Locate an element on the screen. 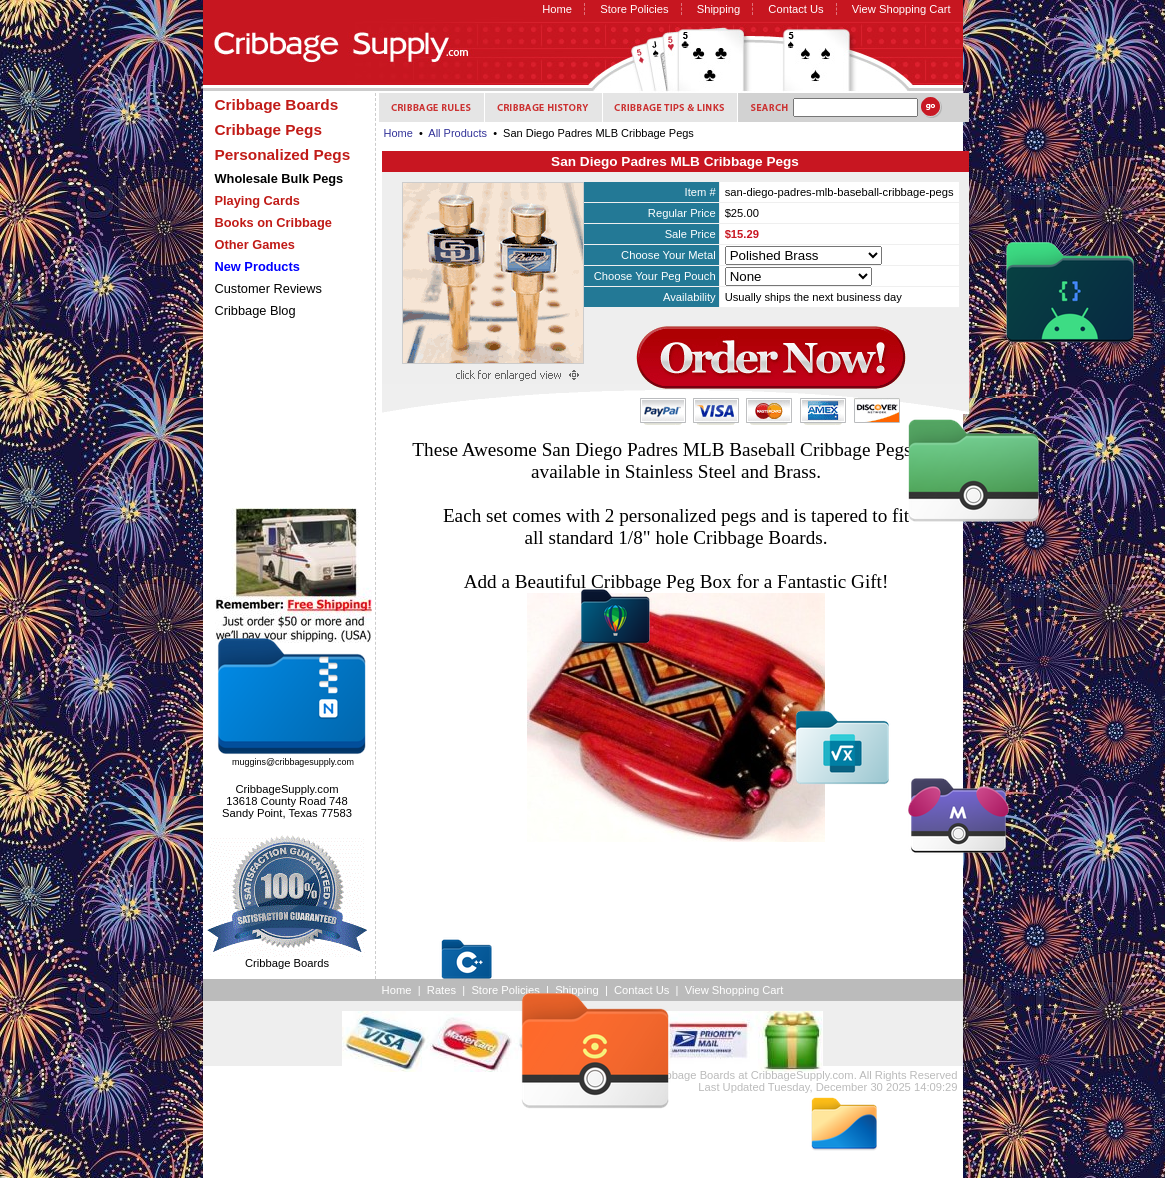 The width and height of the screenshot is (1165, 1178). folder containing pokémon-related files or games is located at coordinates (594, 1054).